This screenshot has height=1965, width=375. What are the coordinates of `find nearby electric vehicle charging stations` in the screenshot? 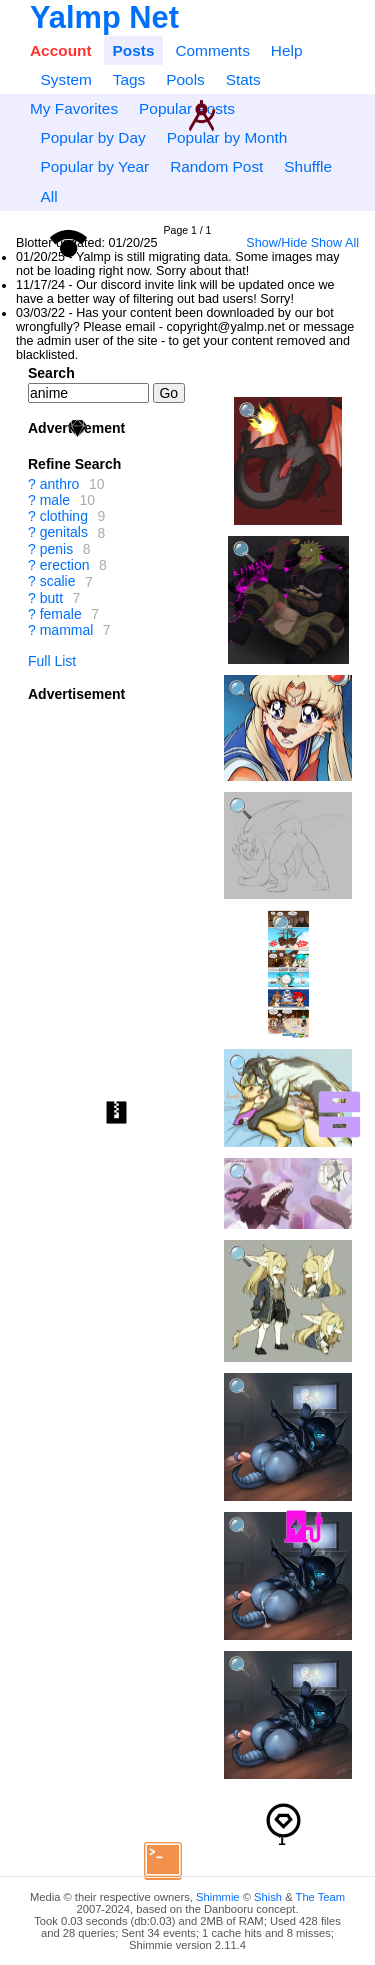 It's located at (302, 1526).